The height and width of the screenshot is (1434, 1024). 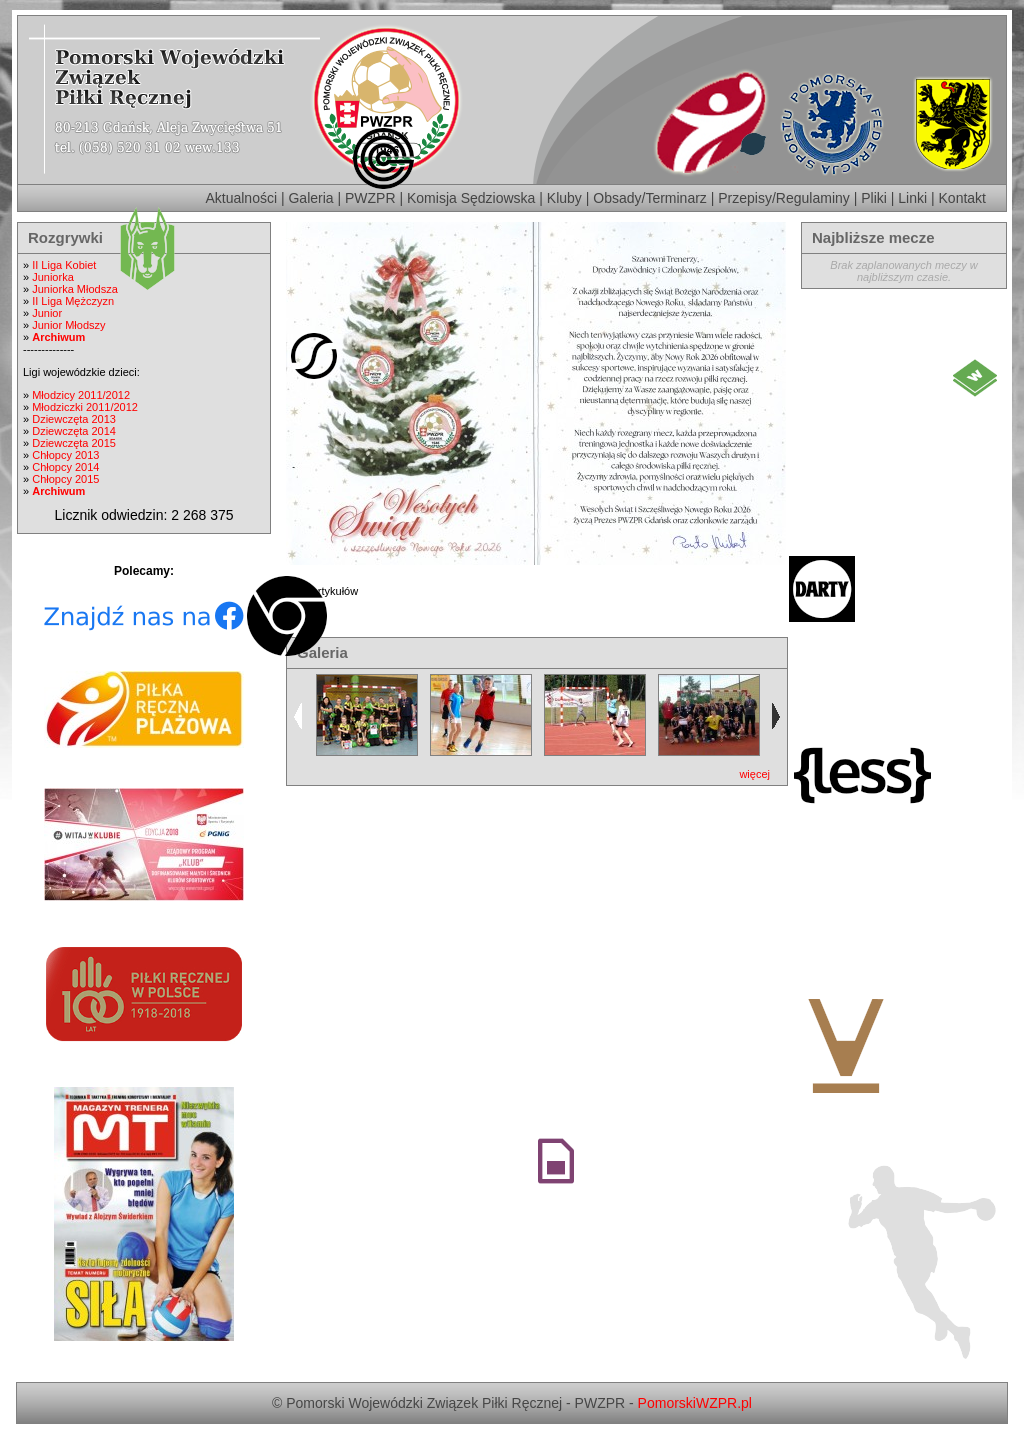 I want to click on access Snyk security dashboard, so click(x=147, y=248).